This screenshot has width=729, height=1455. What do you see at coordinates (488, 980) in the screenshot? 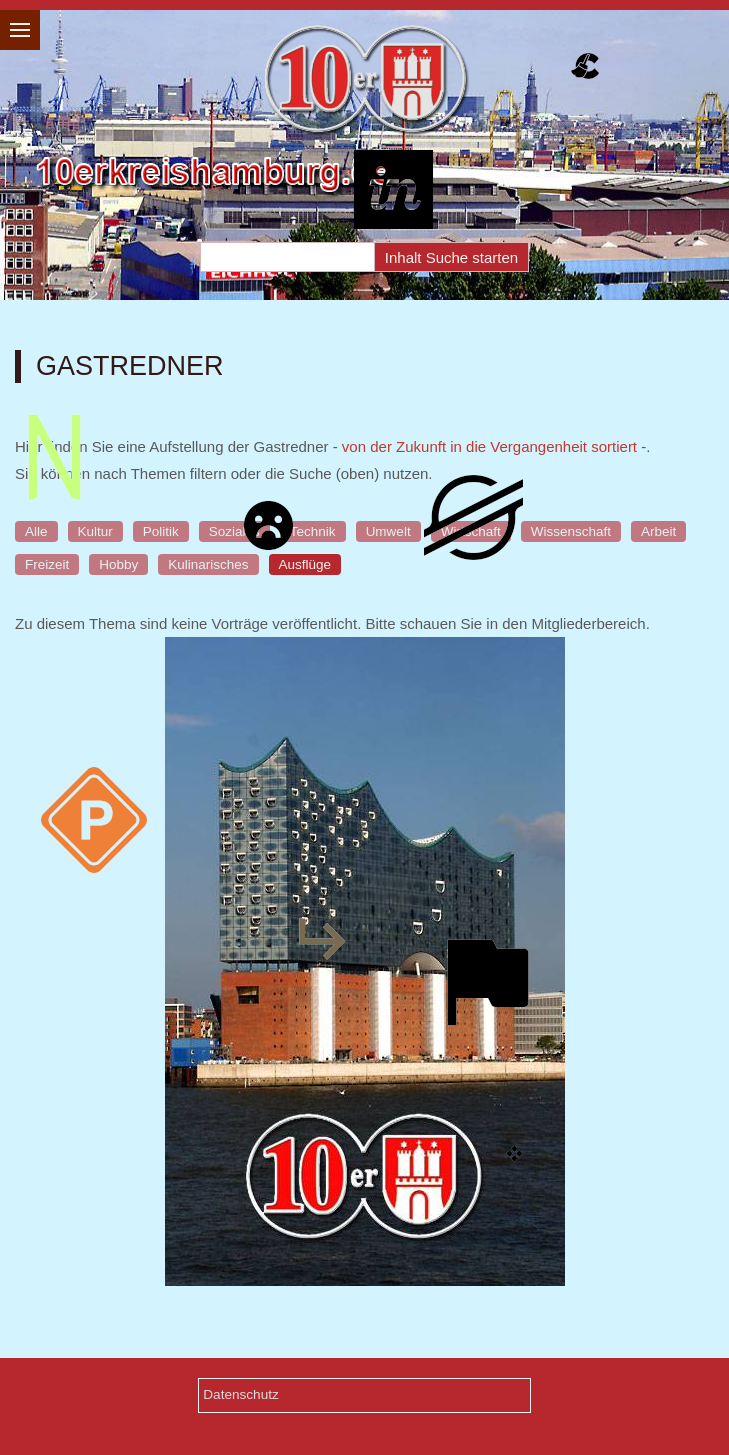
I see `flag or mark an item for follow-up` at bounding box center [488, 980].